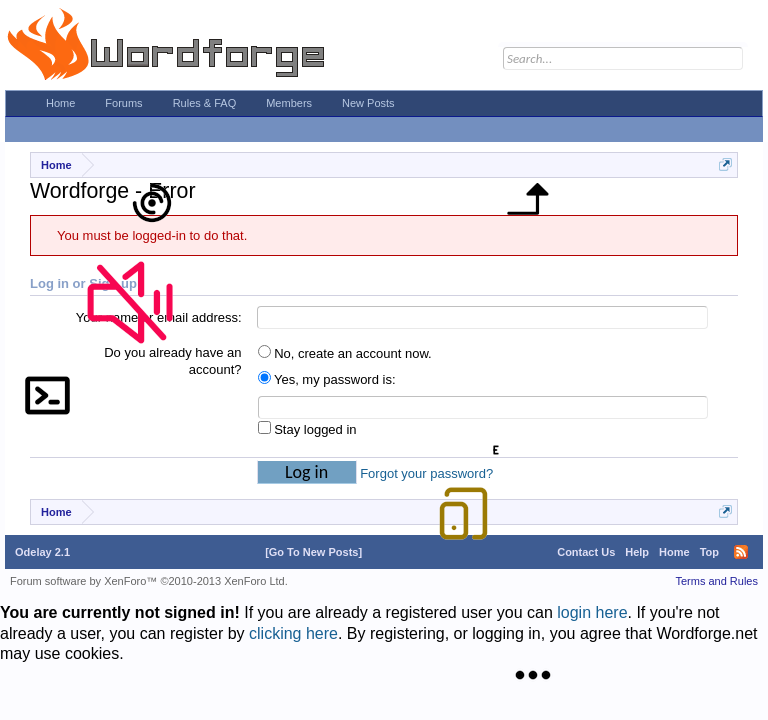 The width and height of the screenshot is (768, 720). Describe the element at coordinates (533, 675) in the screenshot. I see `access additional options or actions` at that location.